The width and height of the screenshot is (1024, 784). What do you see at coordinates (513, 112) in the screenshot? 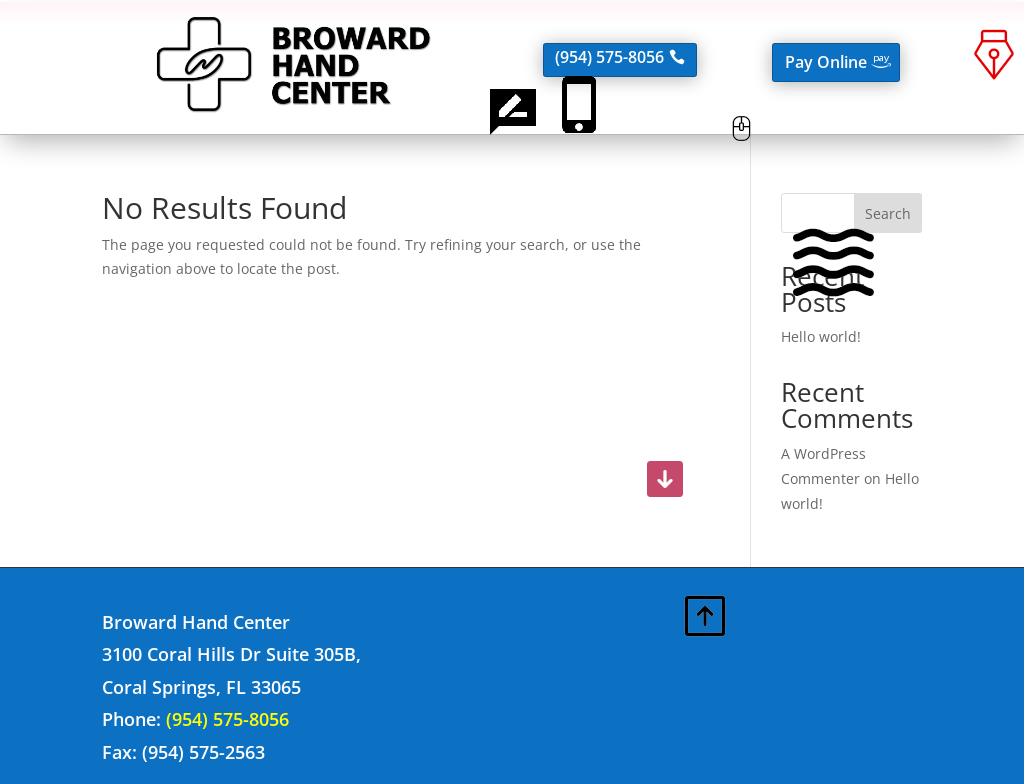
I see `write a review or rating` at bounding box center [513, 112].